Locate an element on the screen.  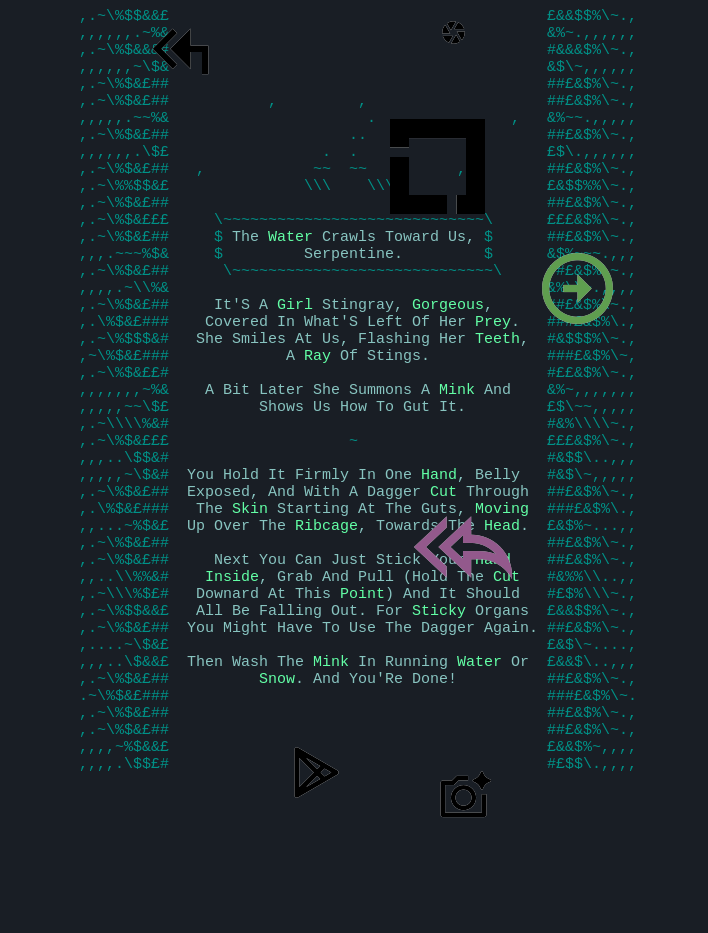
reply to all recipients in an email thread is located at coordinates (463, 547).